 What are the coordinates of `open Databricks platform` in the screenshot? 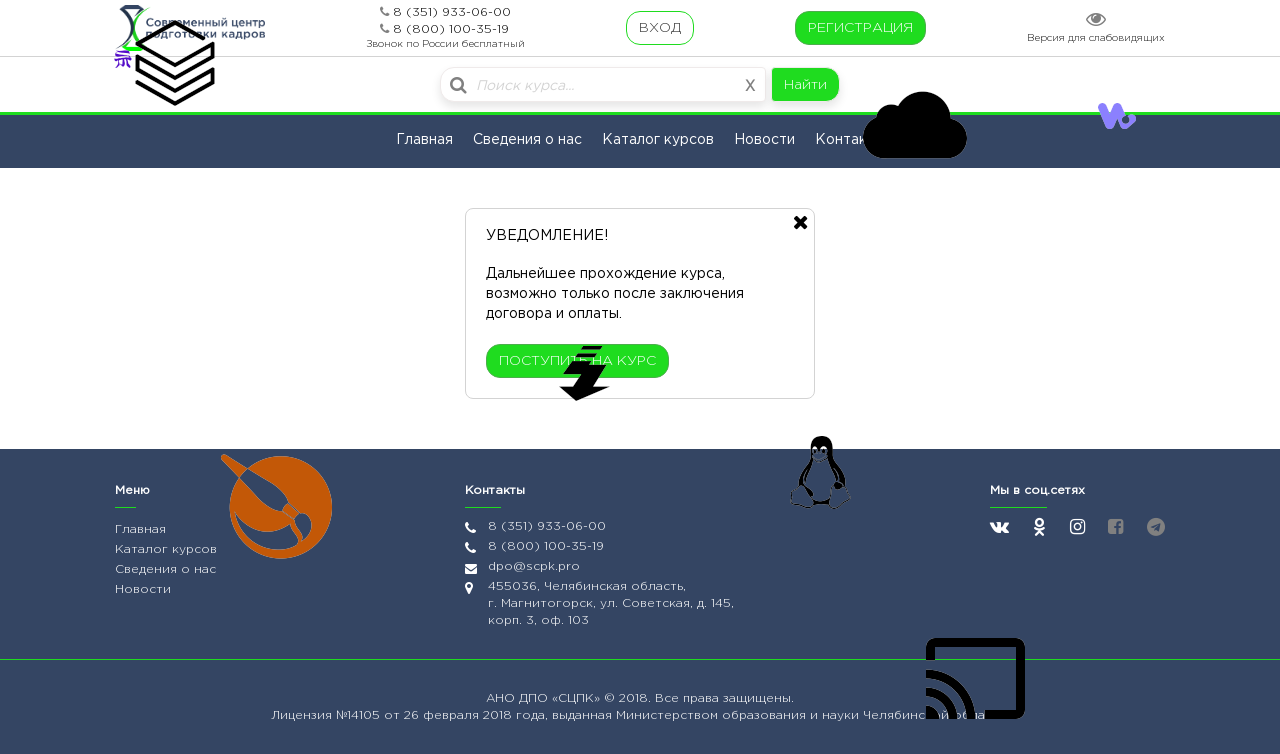 It's located at (175, 63).